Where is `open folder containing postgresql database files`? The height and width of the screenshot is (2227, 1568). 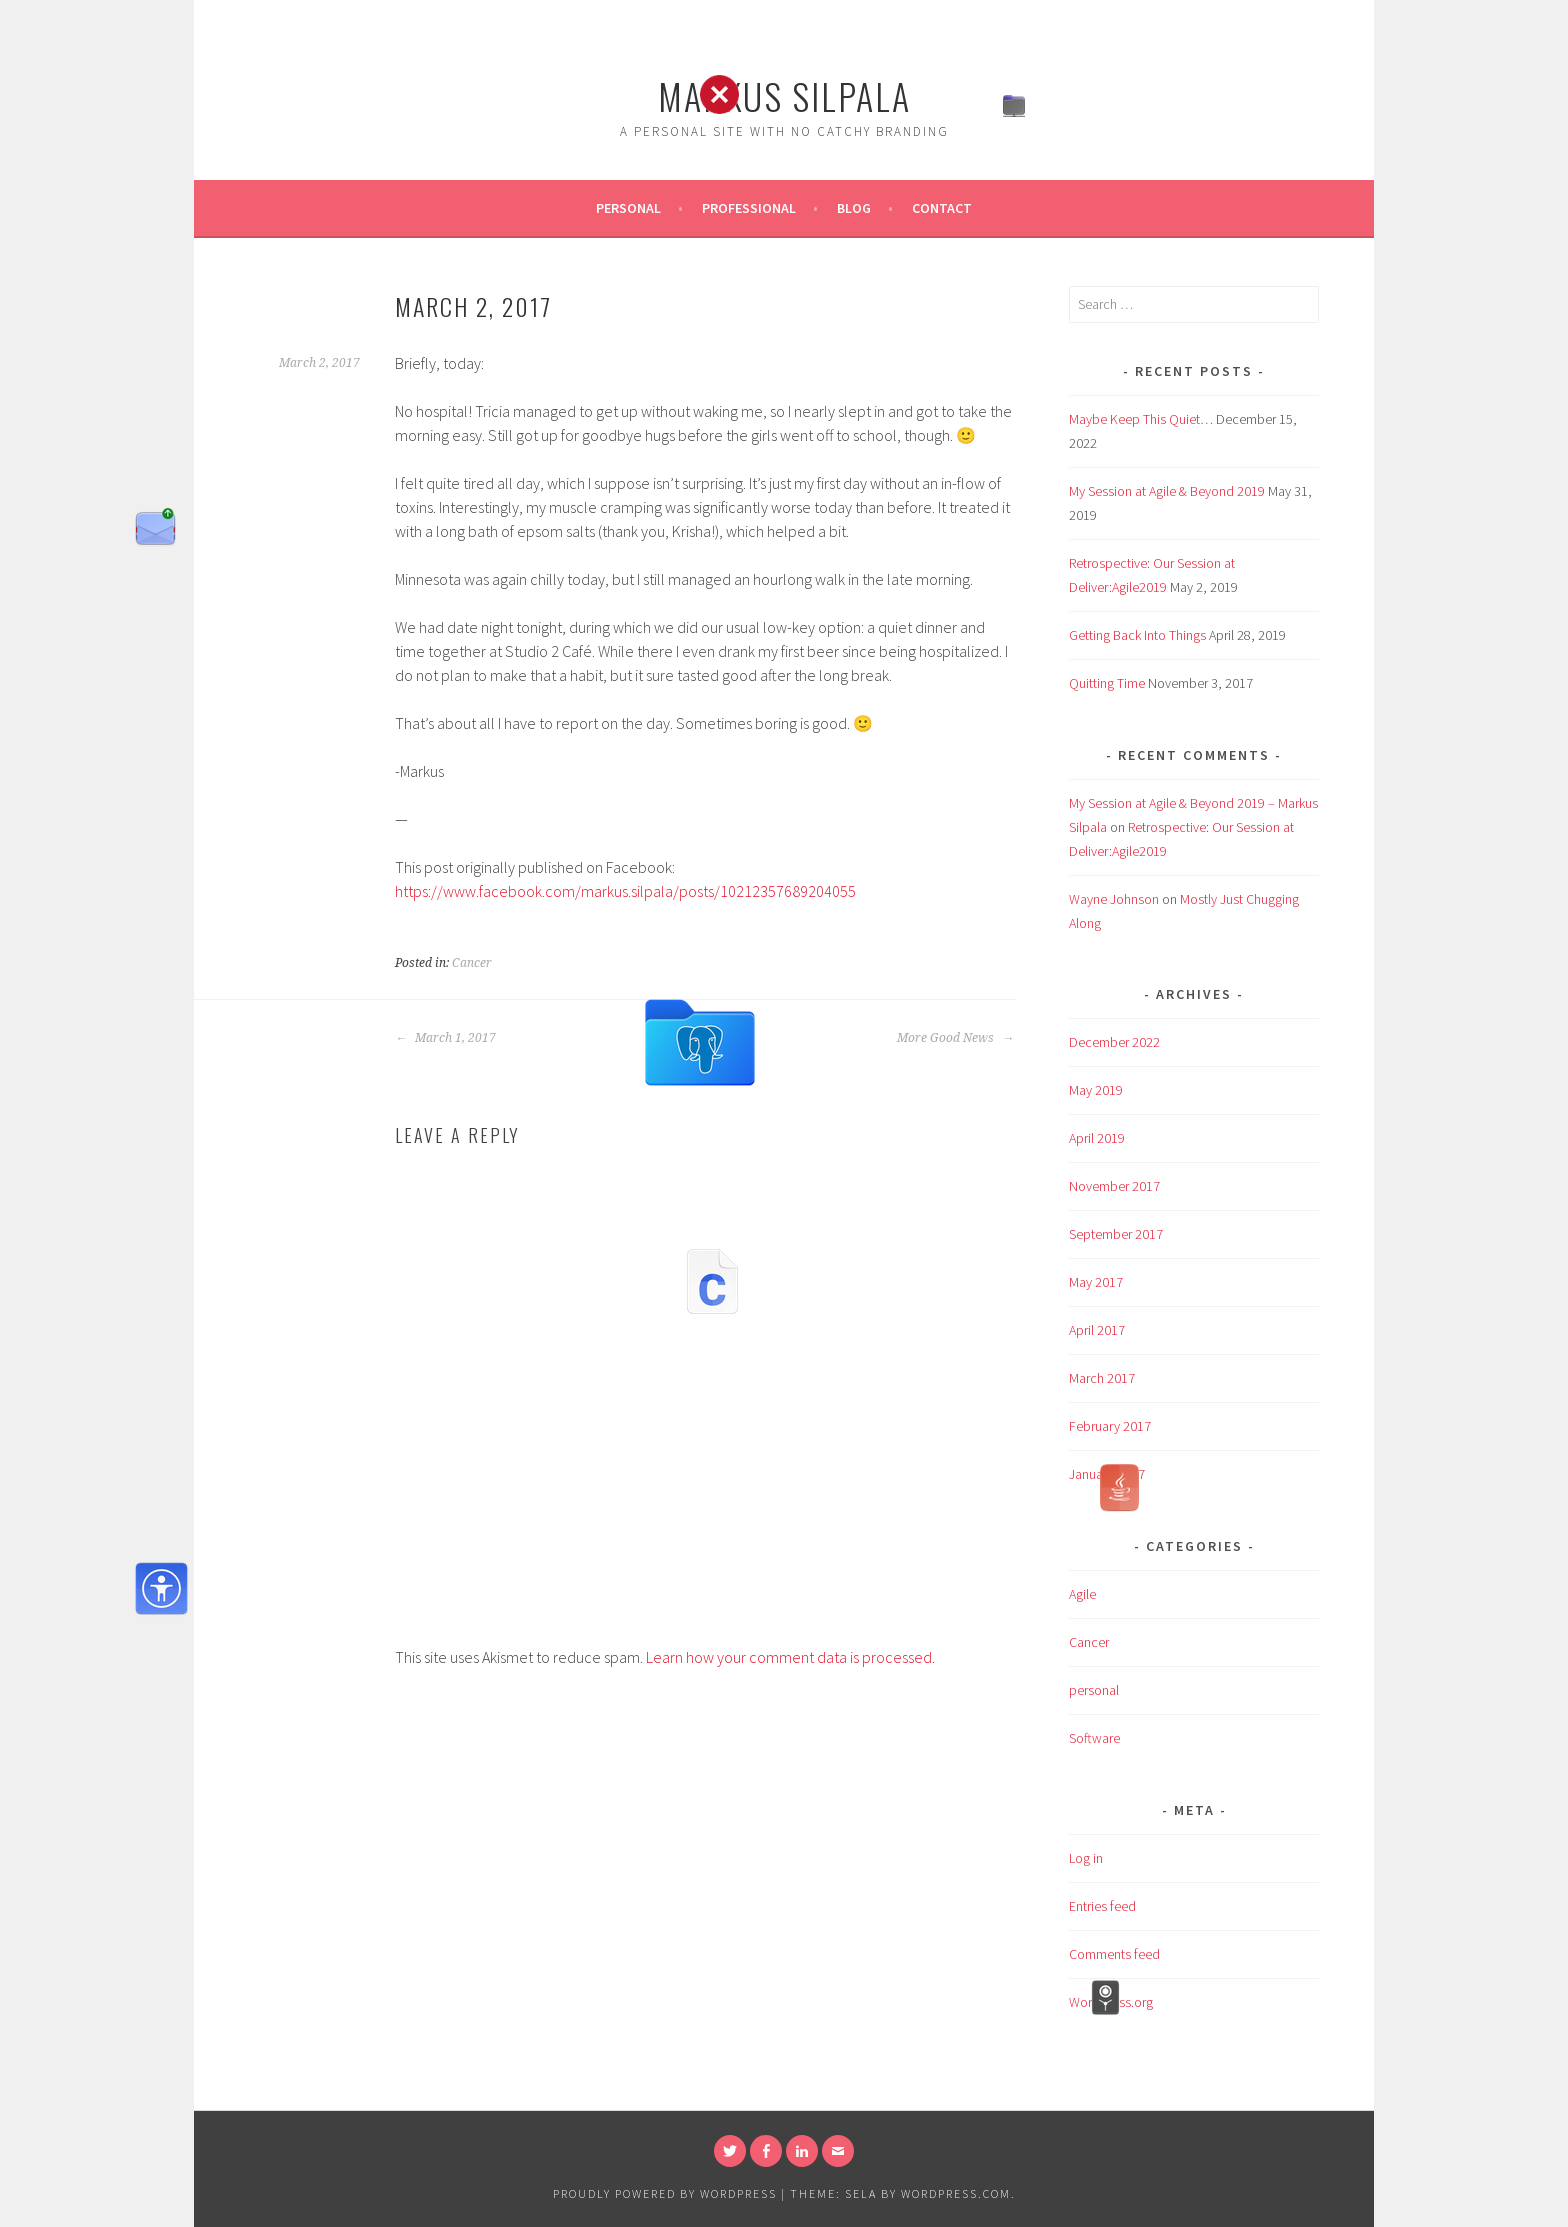 open folder containing postgresql database files is located at coordinates (699, 1045).